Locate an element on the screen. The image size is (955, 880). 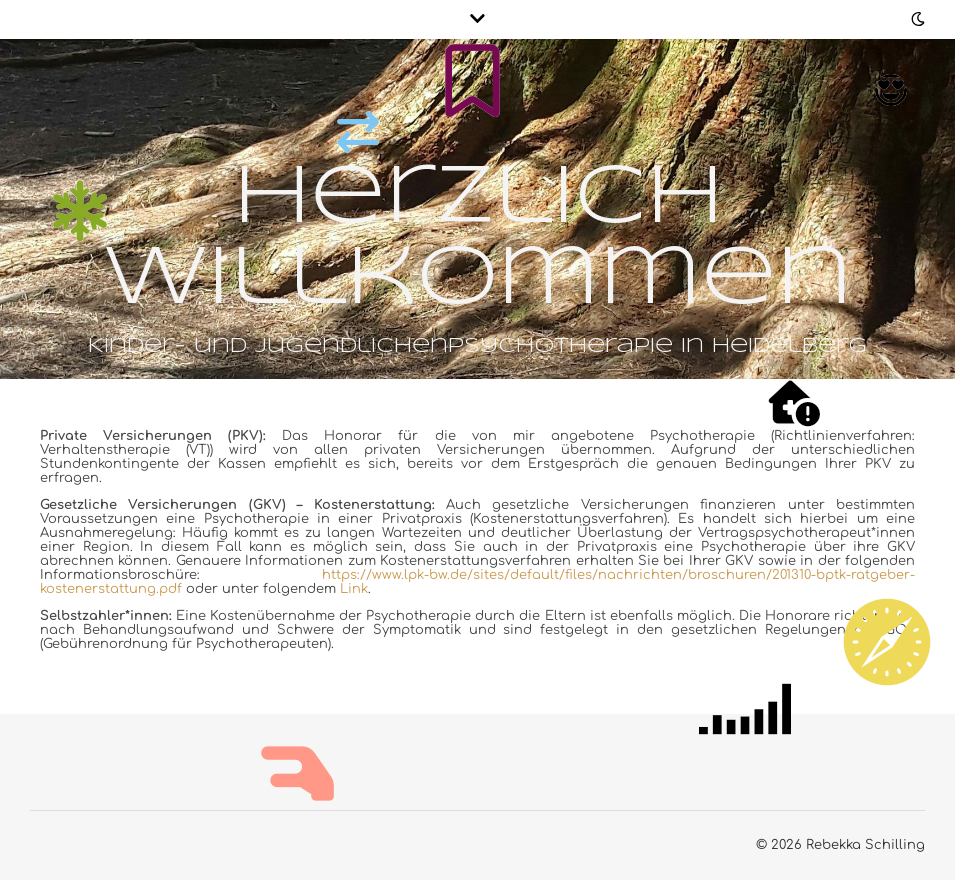
open Safari web browser is located at coordinates (887, 642).